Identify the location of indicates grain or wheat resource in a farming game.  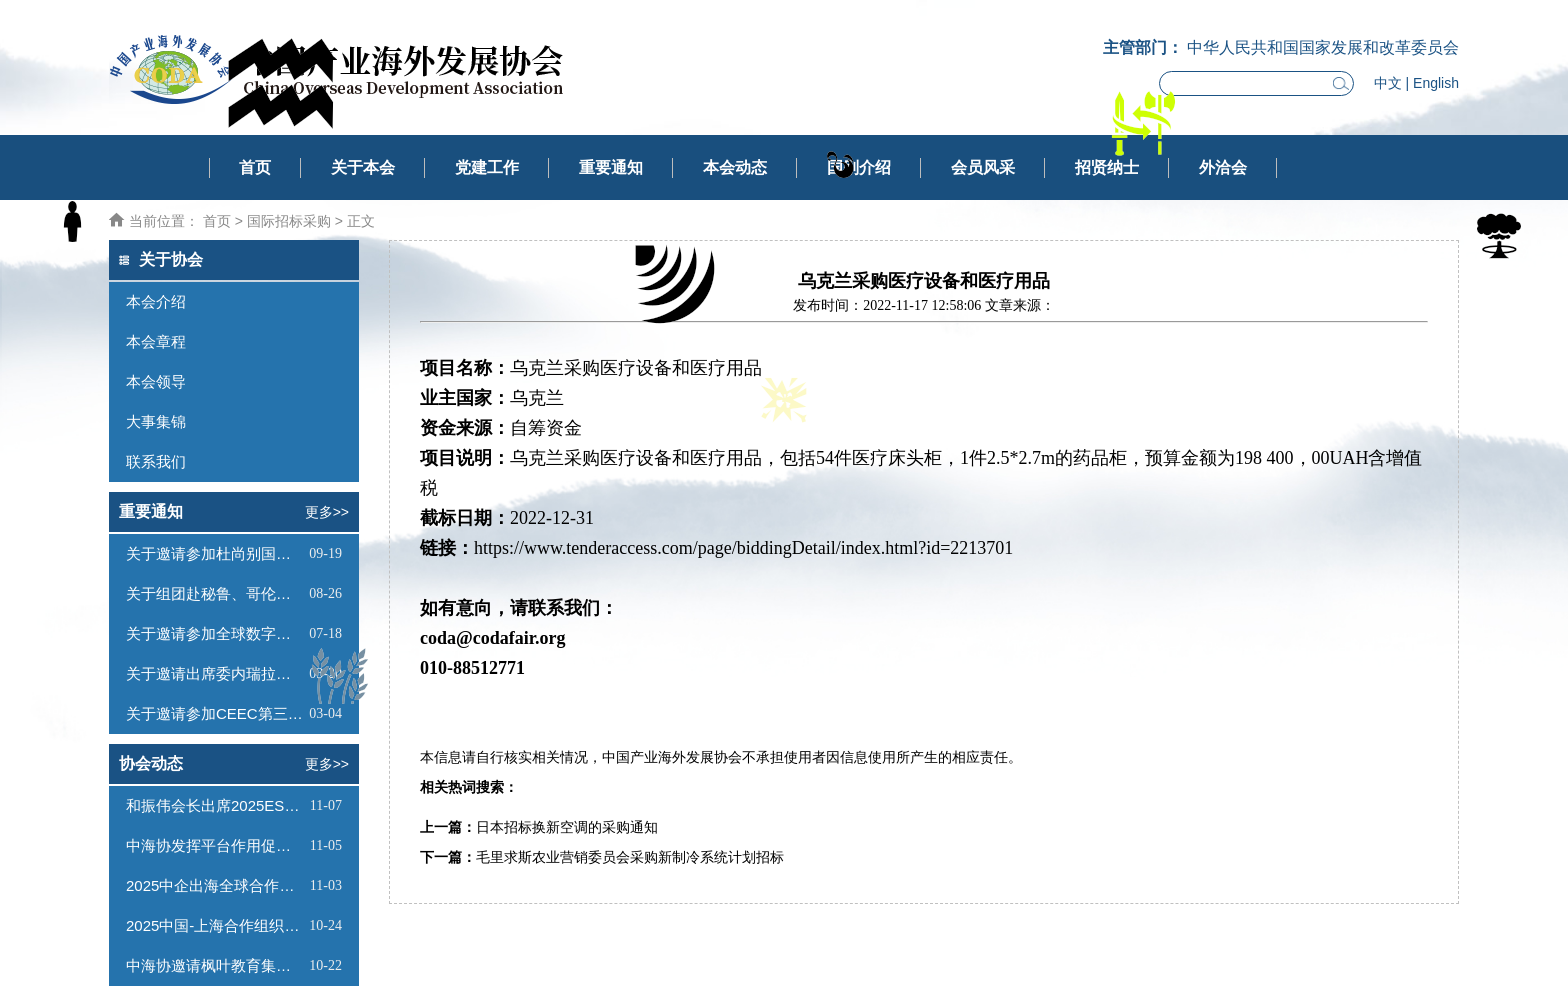
(340, 676).